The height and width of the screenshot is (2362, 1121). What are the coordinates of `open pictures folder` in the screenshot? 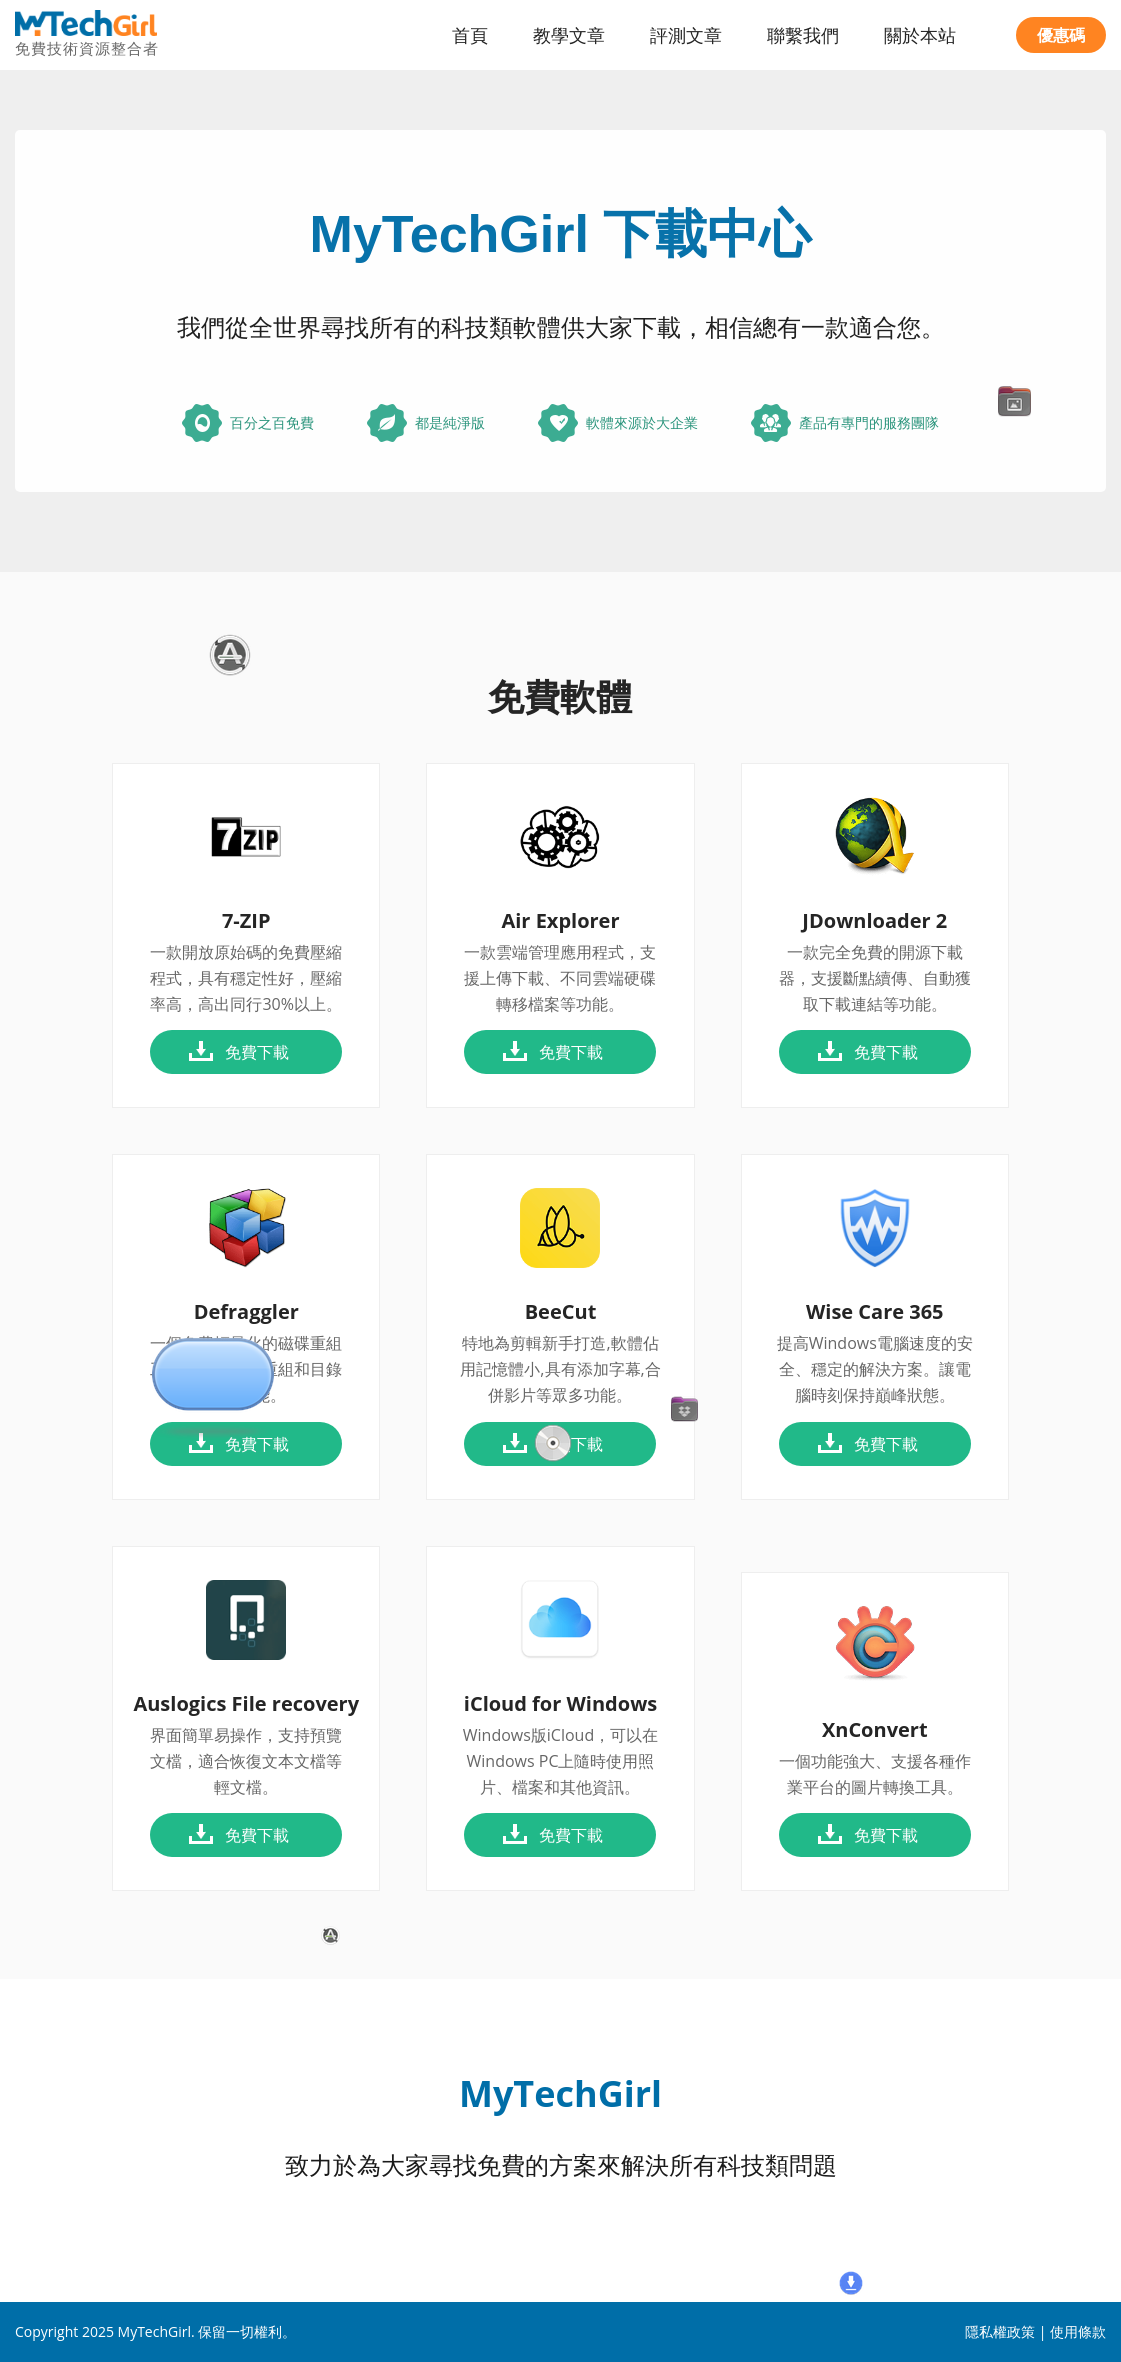 It's located at (1014, 400).